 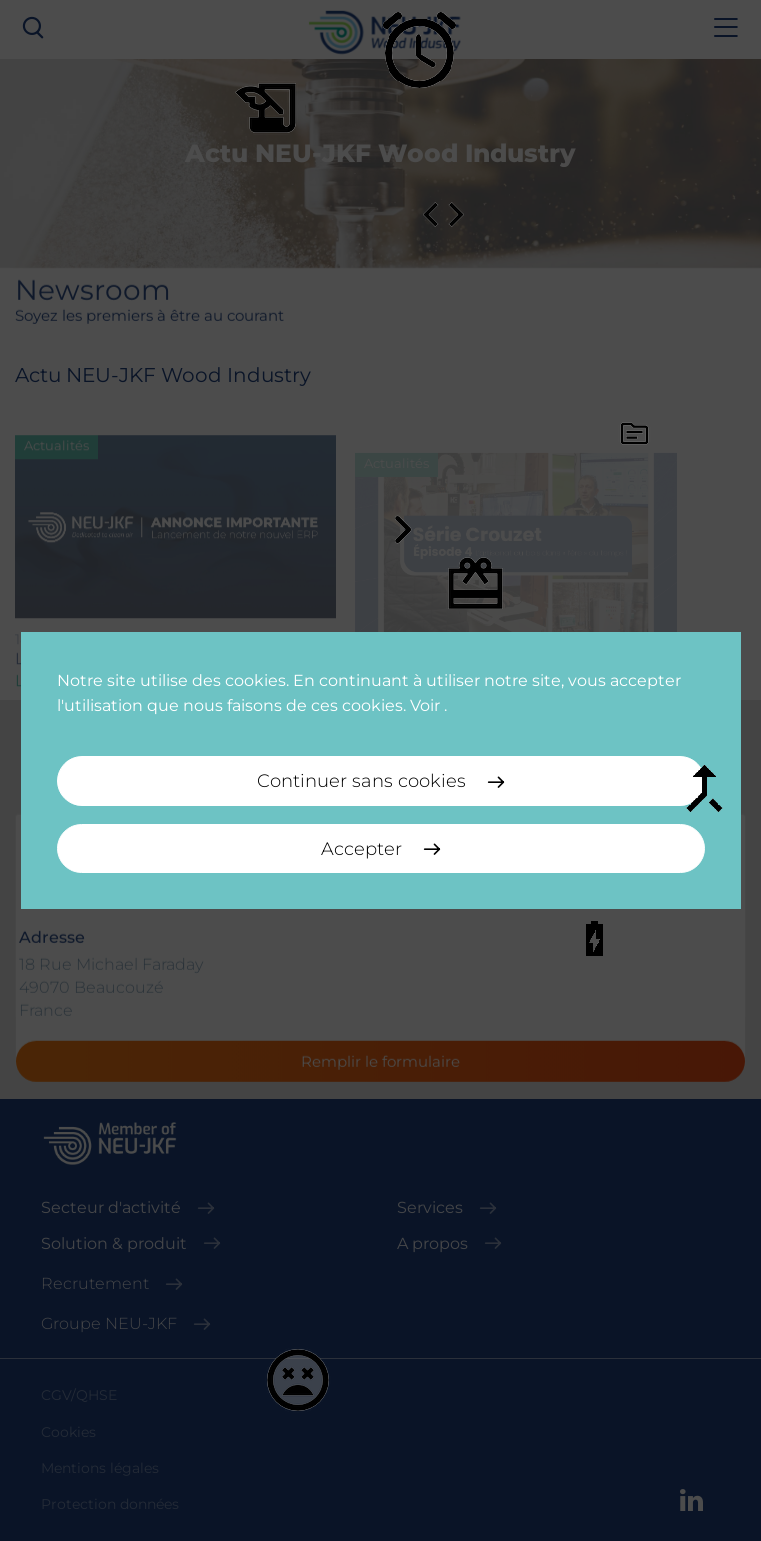 What do you see at coordinates (268, 108) in the screenshot?
I see `access document history or revision log` at bounding box center [268, 108].